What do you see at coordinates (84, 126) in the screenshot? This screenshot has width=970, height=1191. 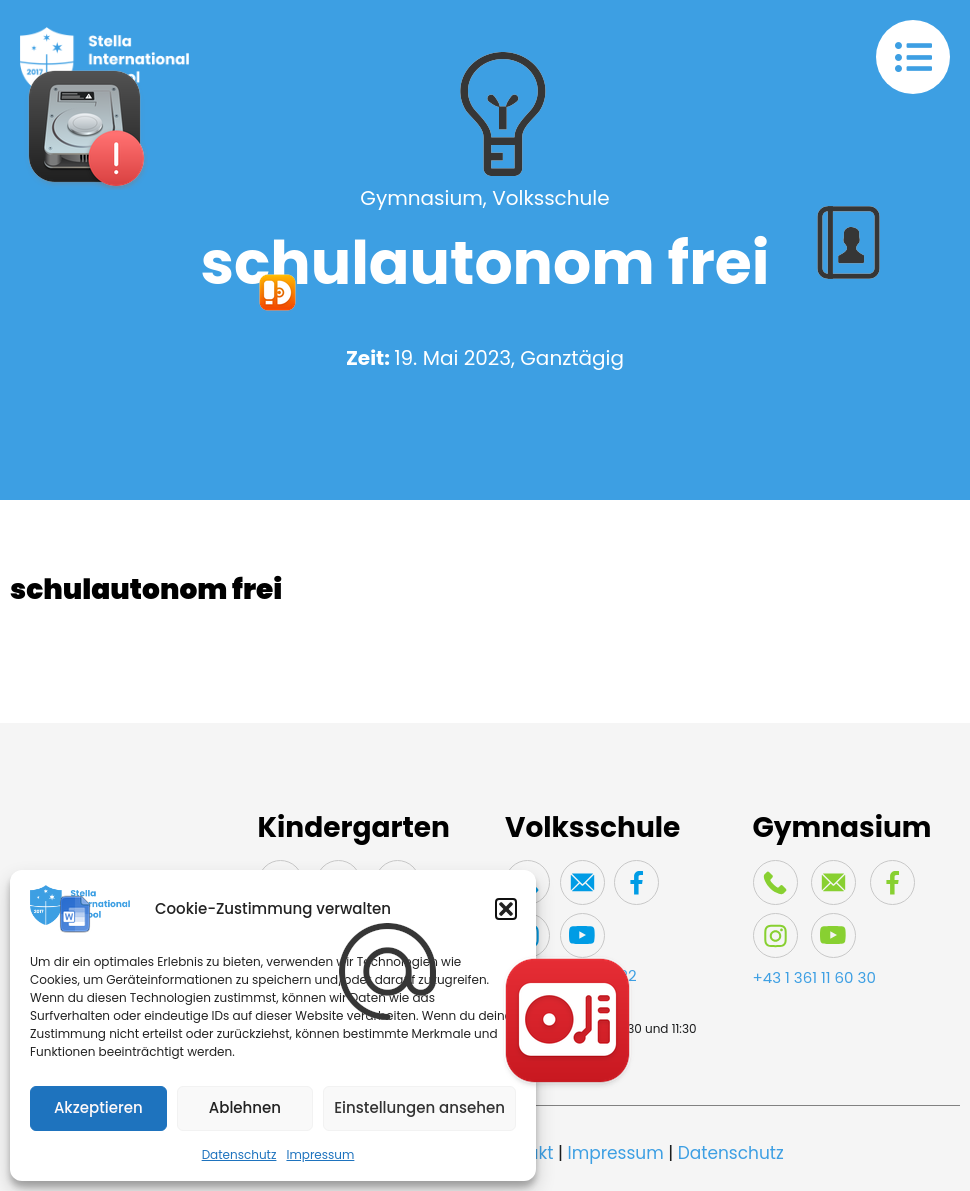 I see `disk space warning alert` at bounding box center [84, 126].